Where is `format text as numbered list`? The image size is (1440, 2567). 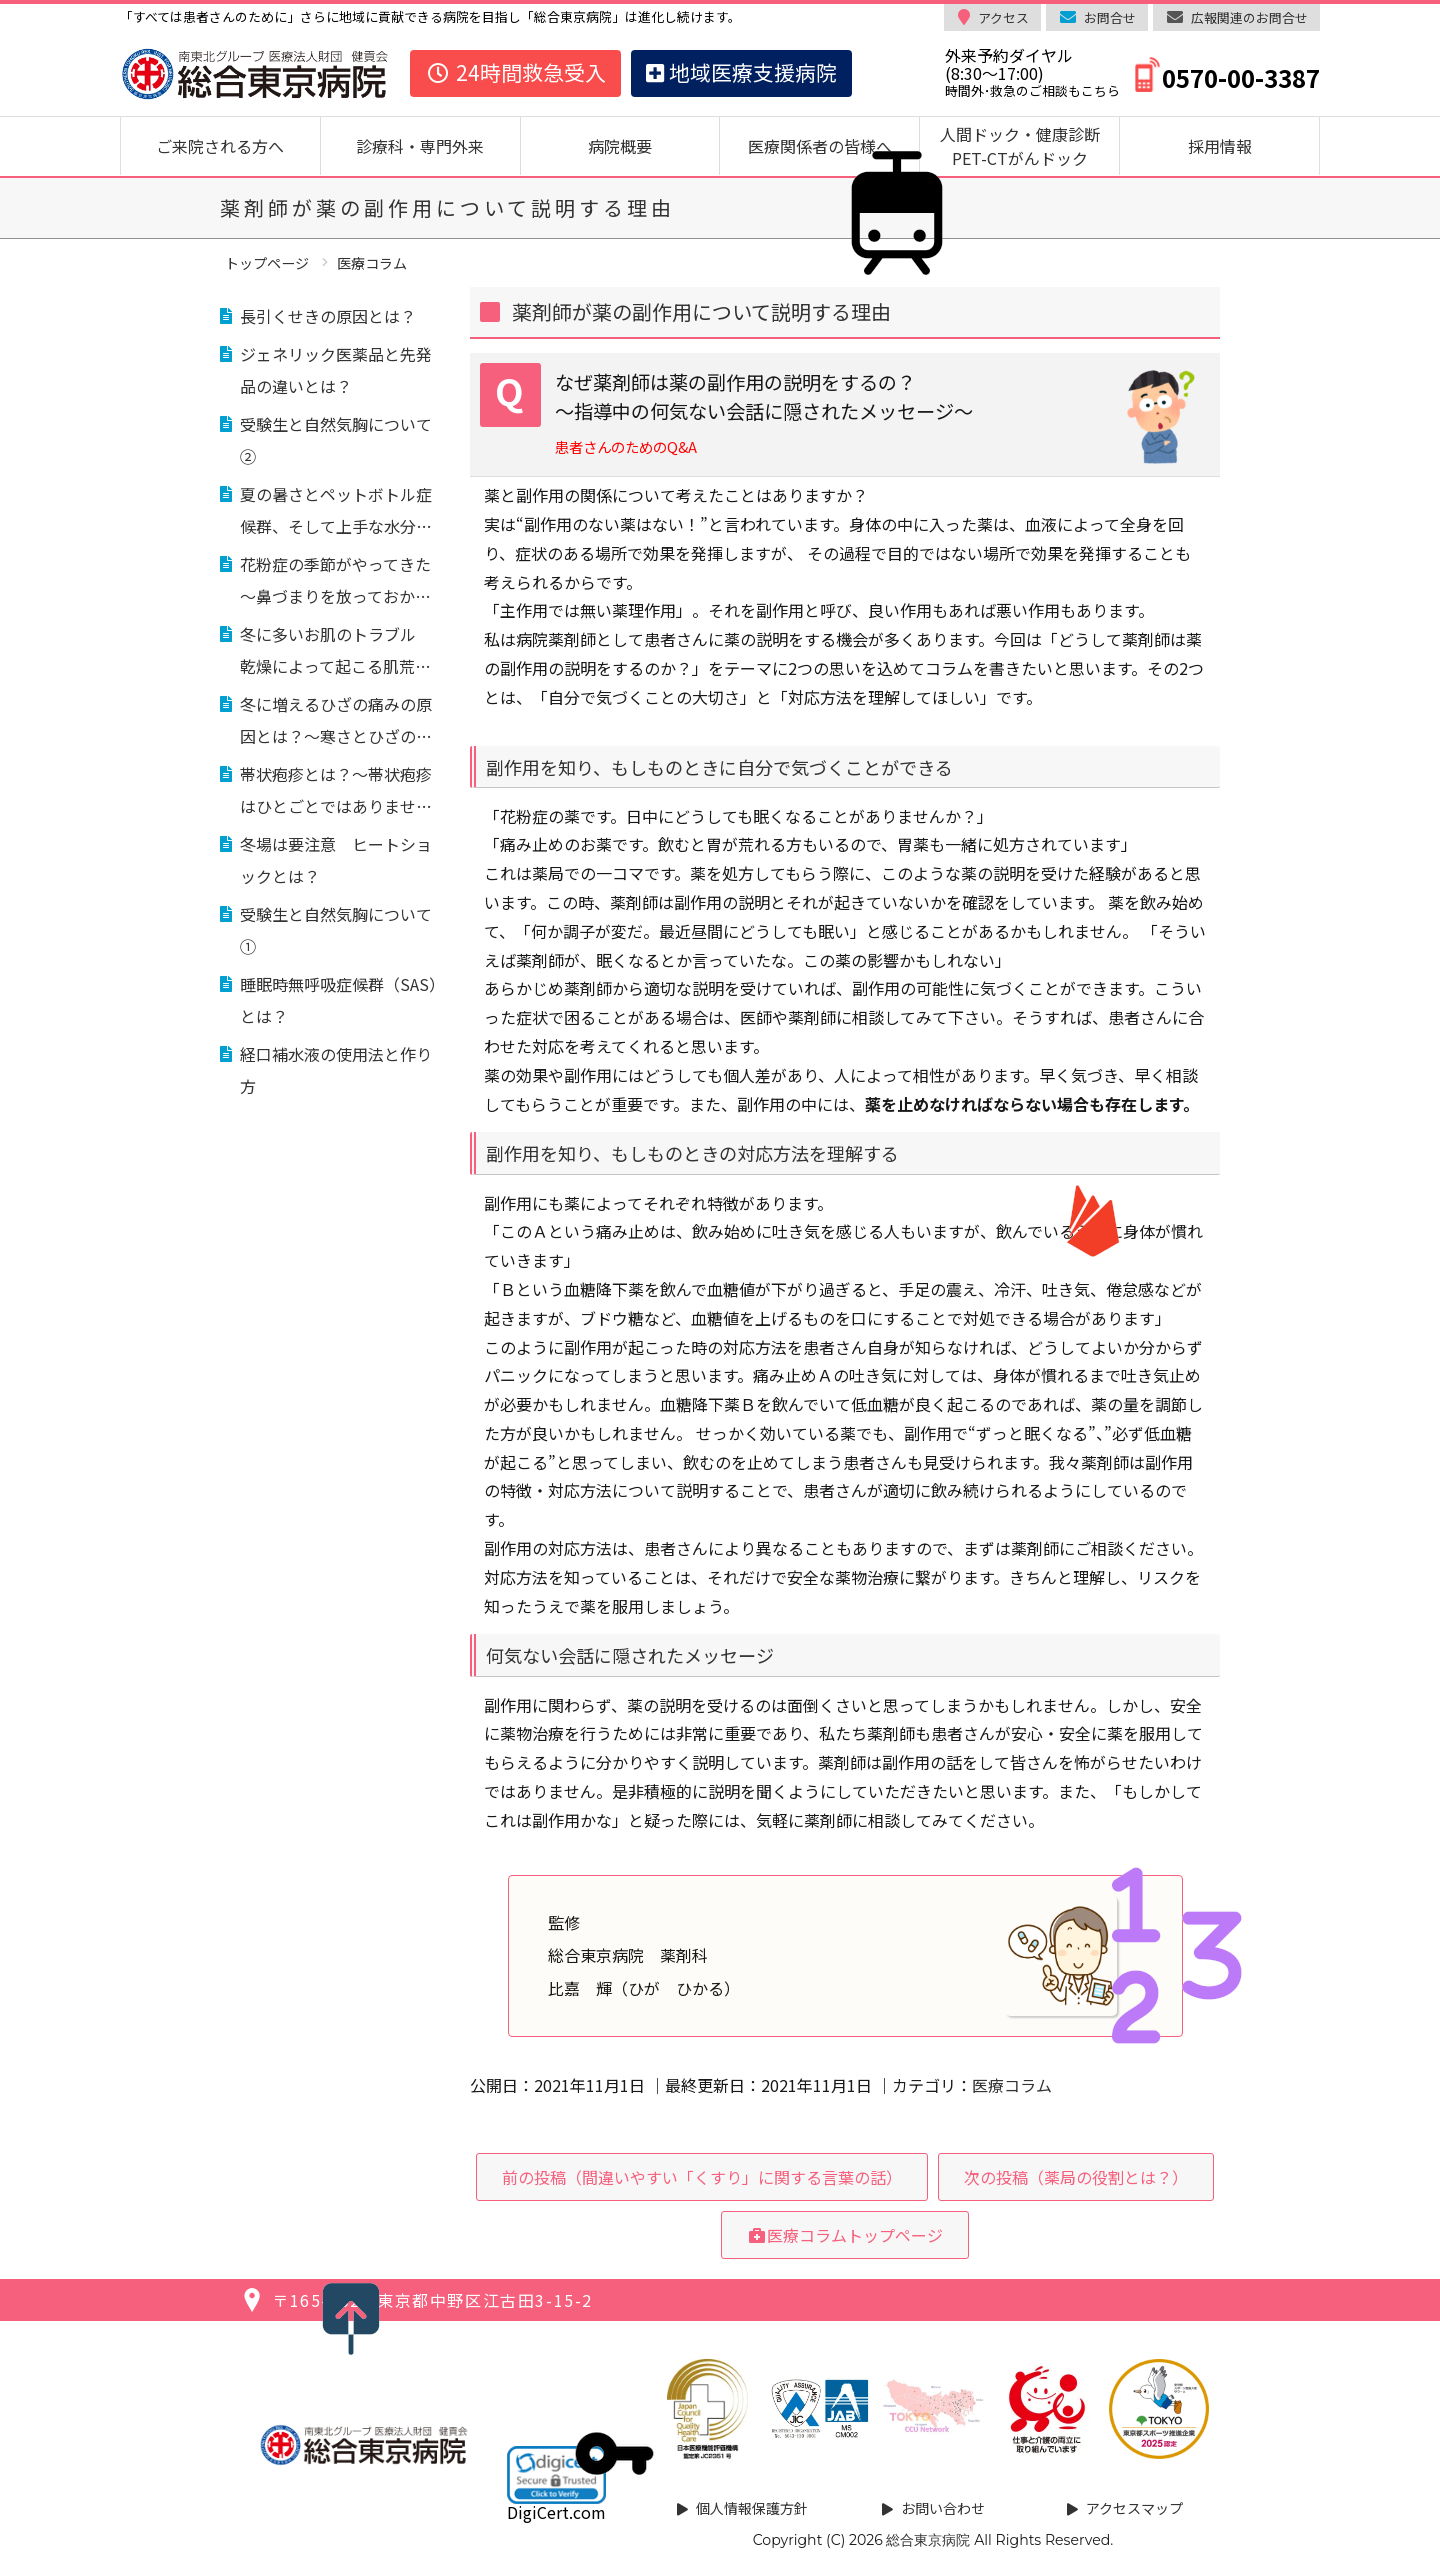
format text as numbered list is located at coordinates (1173, 1955).